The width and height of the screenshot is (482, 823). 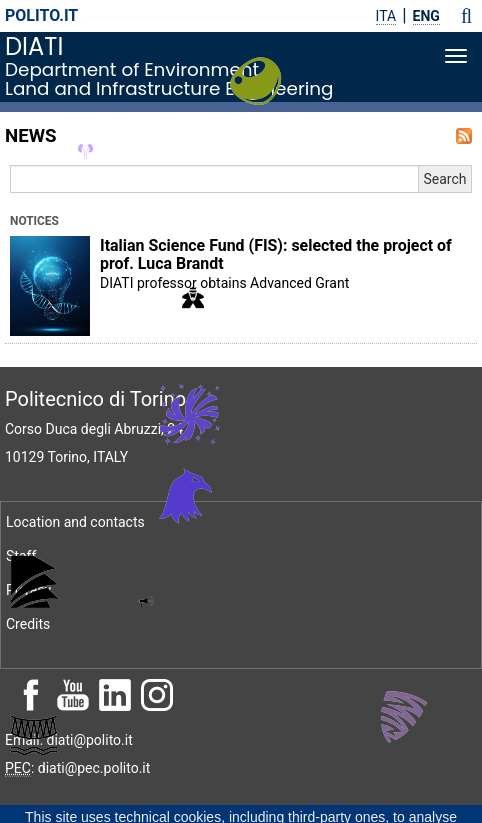 What do you see at coordinates (189, 414) in the screenshot?
I see `access space or astronomy-themed content` at bounding box center [189, 414].